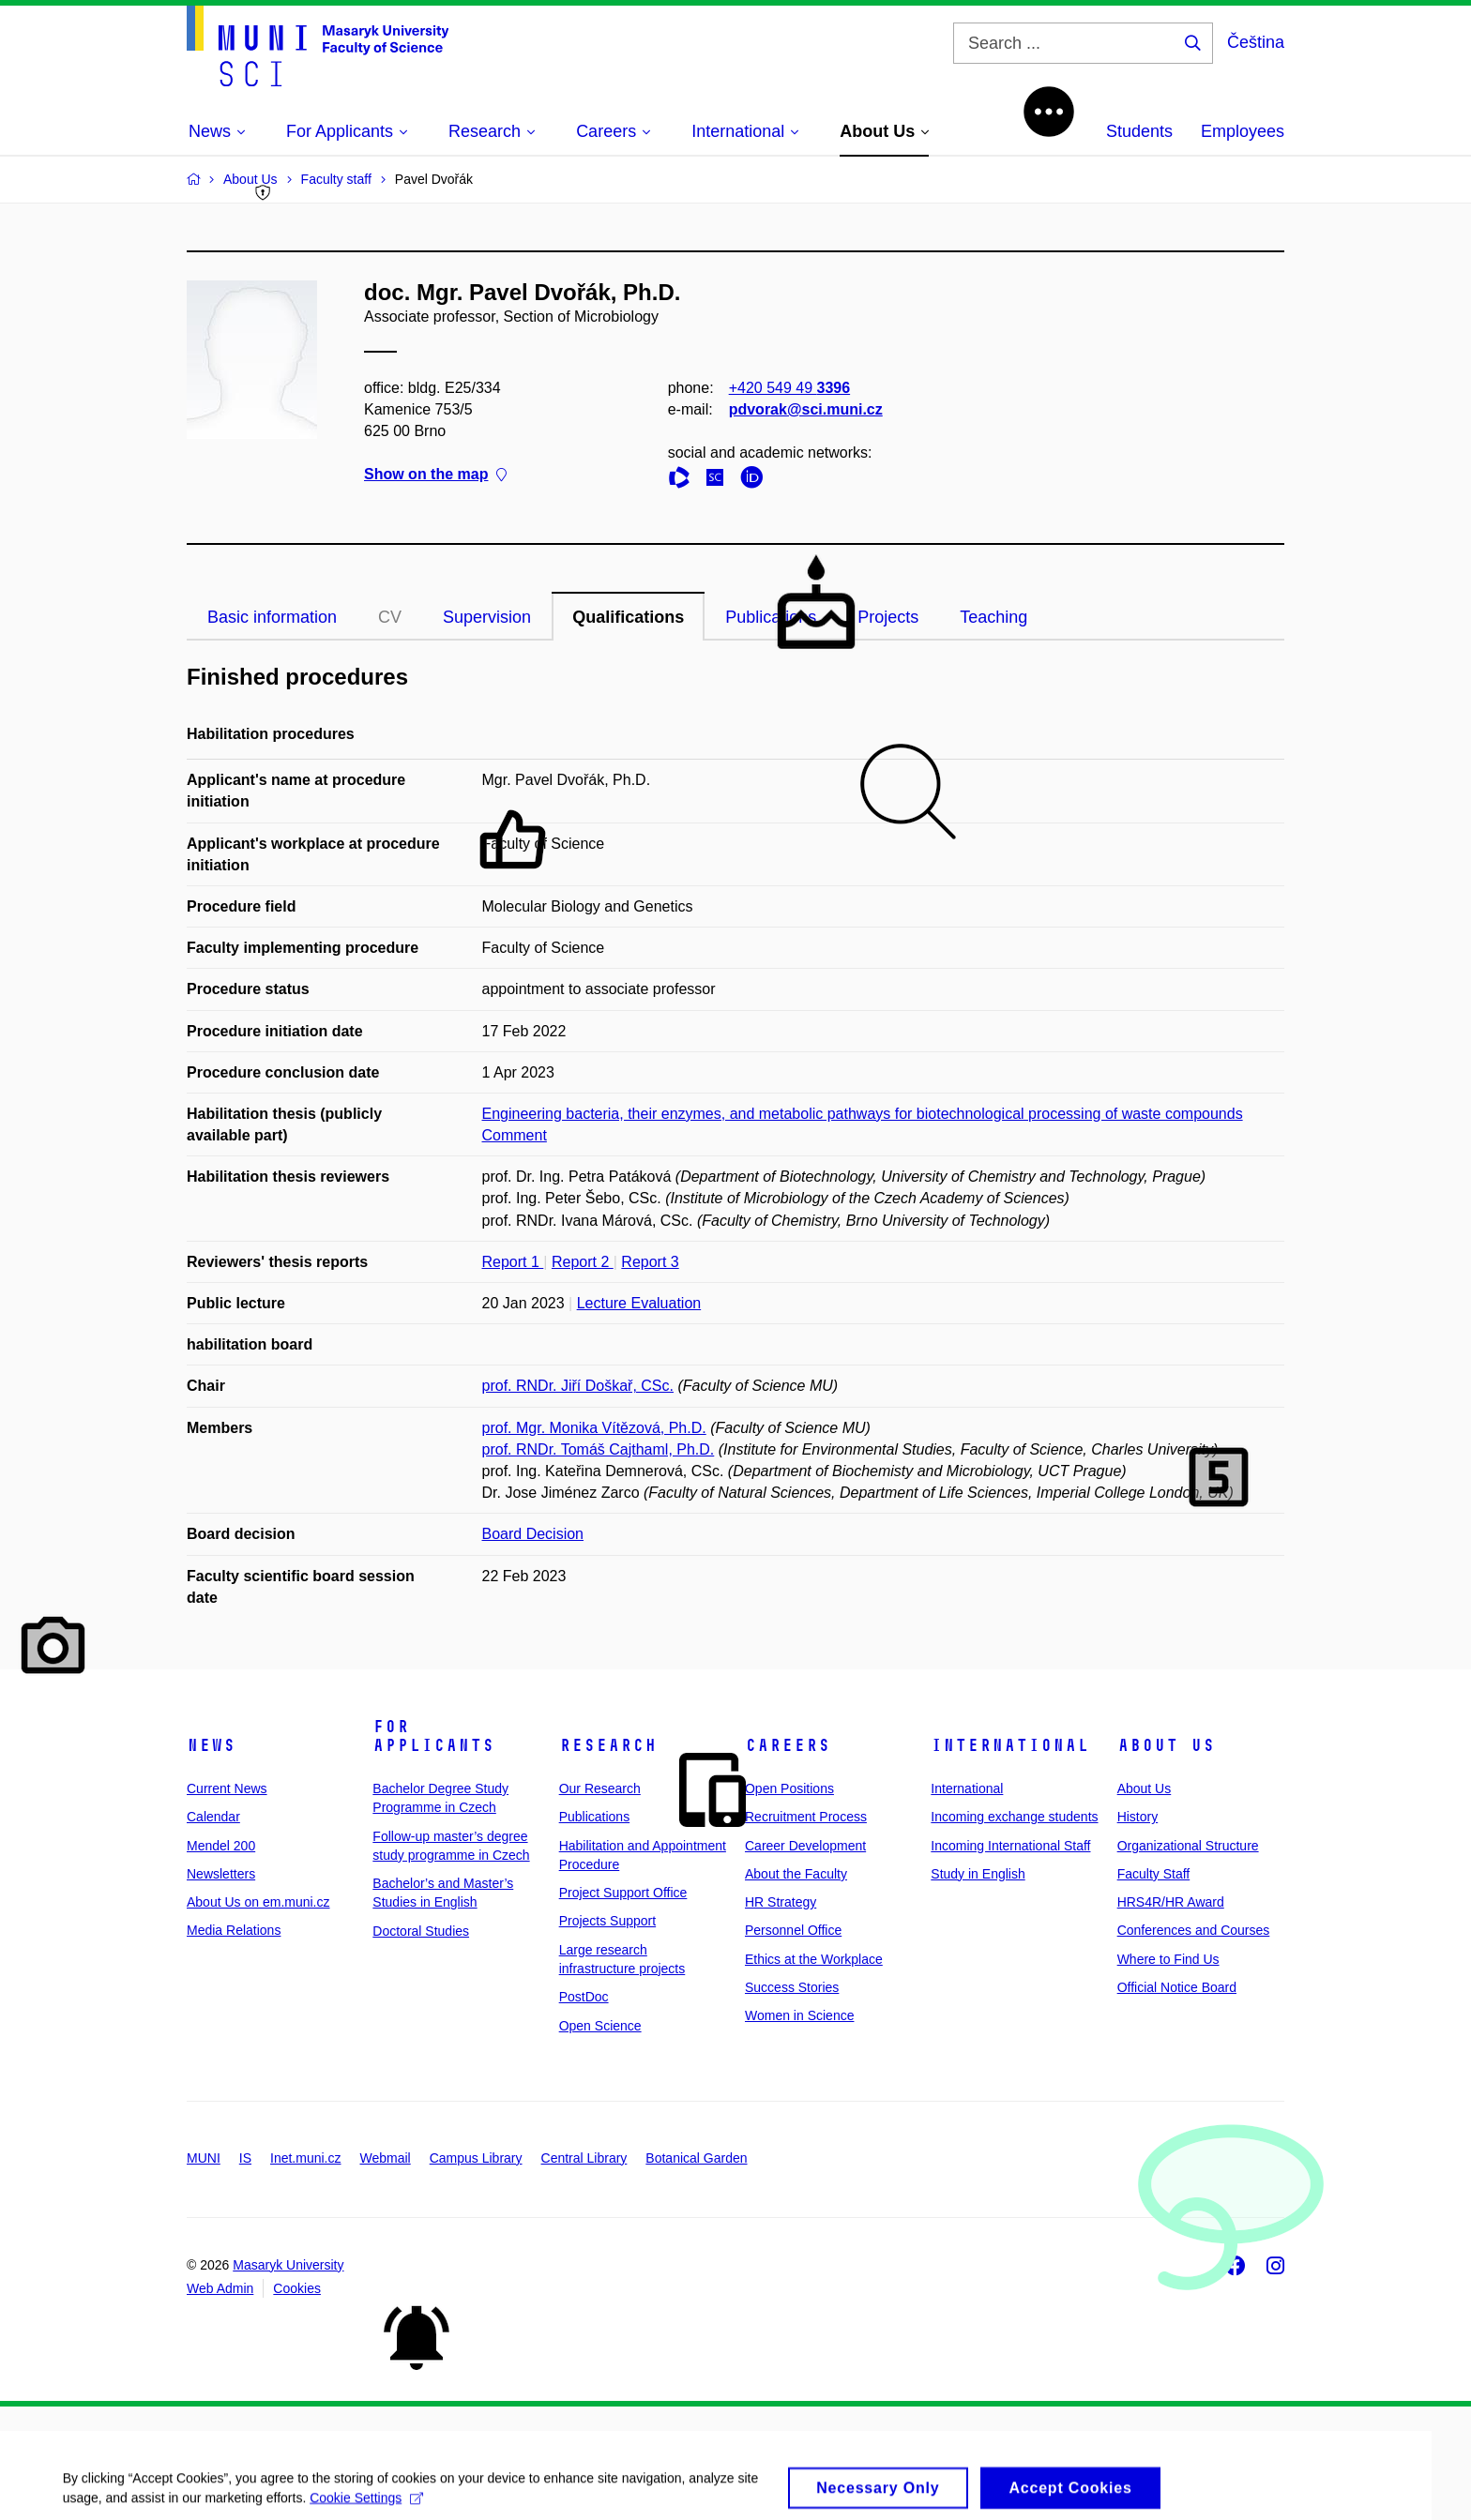  I want to click on indicates active or incoming notifications, so click(417, 2337).